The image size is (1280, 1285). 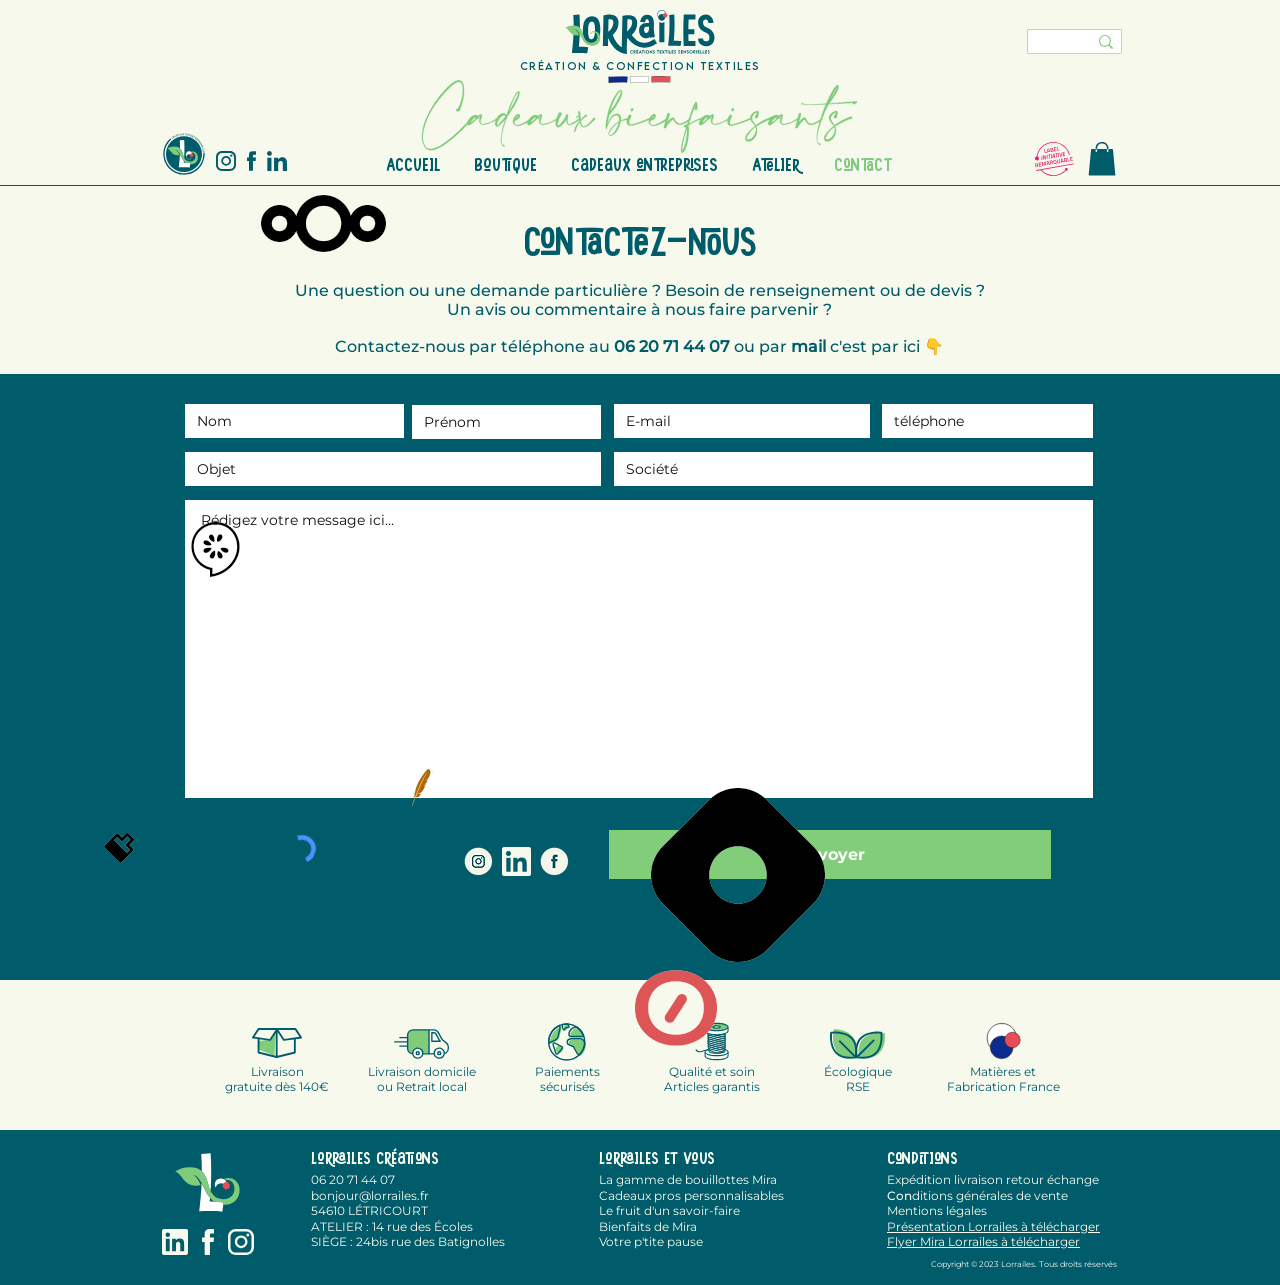 I want to click on apache software foundation logo, so click(x=422, y=787).